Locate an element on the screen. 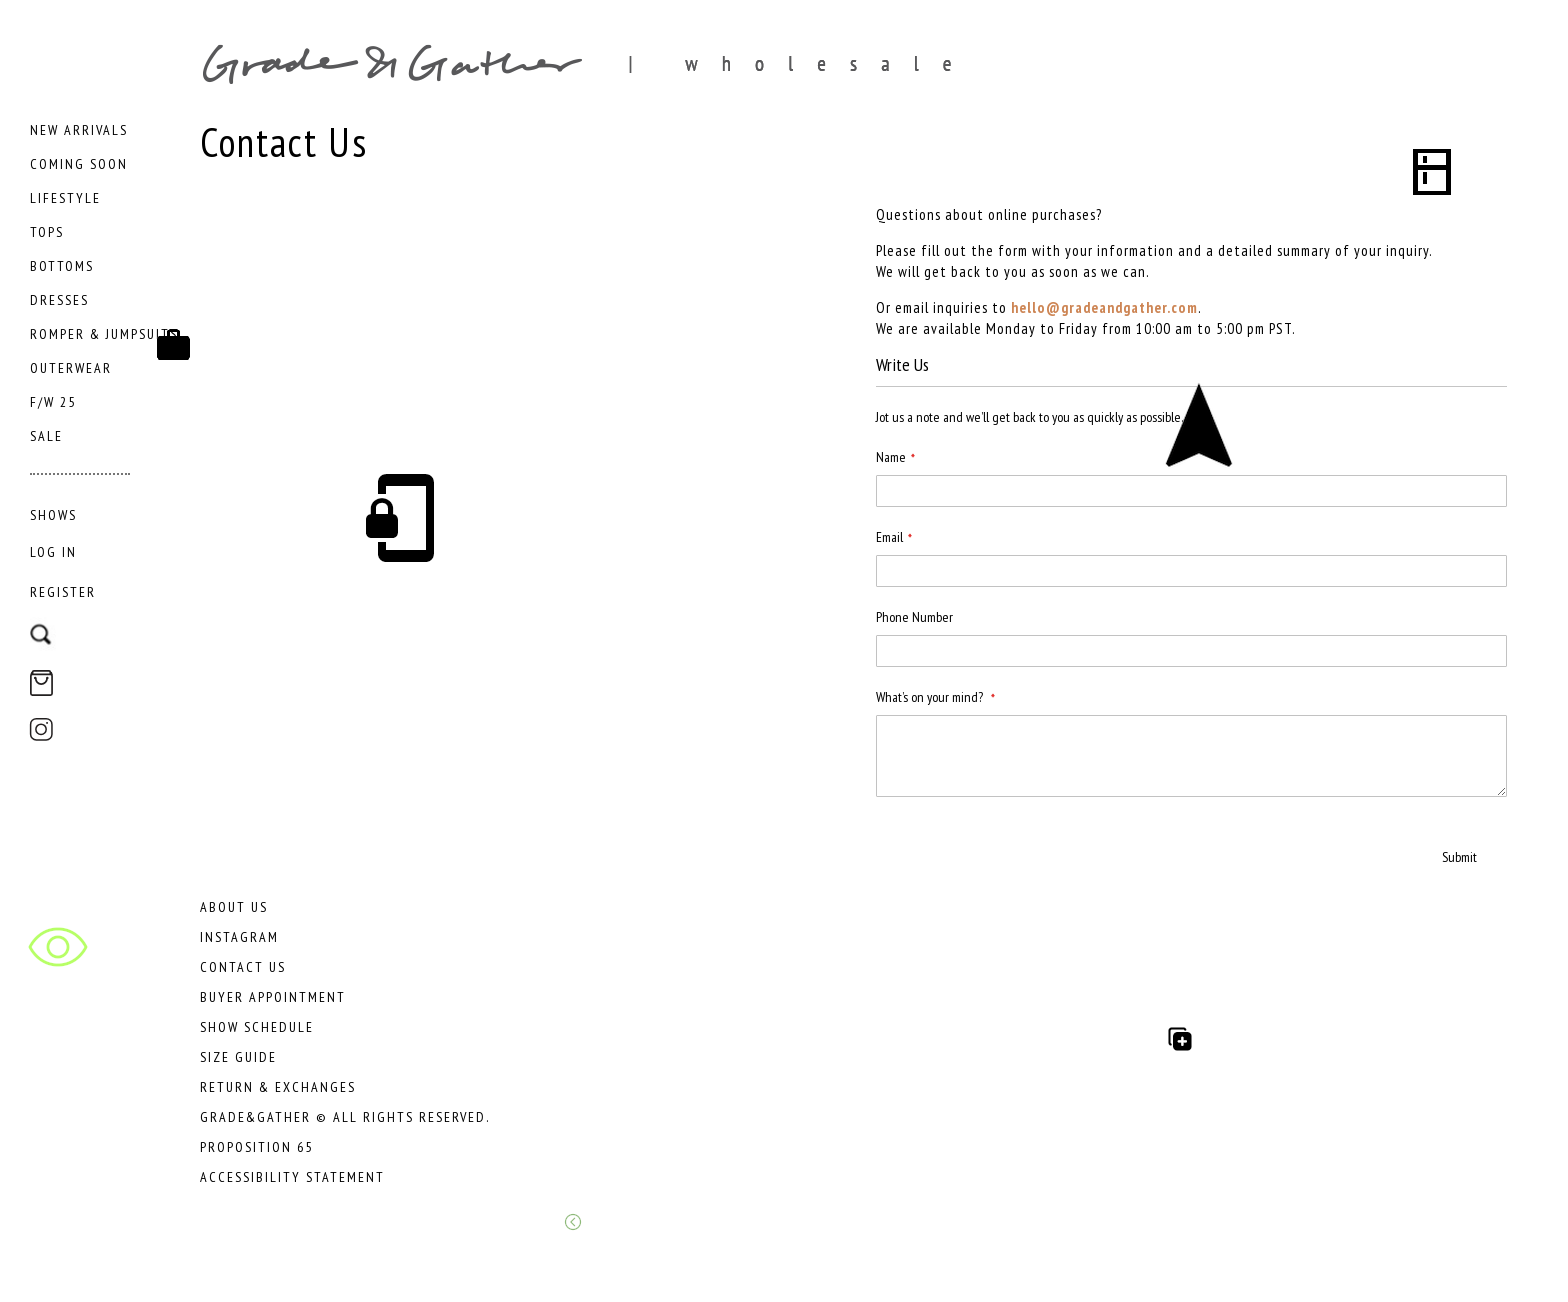 Image resolution: width=1568 pixels, height=1302 pixels. copy and add to clipboard is located at coordinates (1180, 1039).